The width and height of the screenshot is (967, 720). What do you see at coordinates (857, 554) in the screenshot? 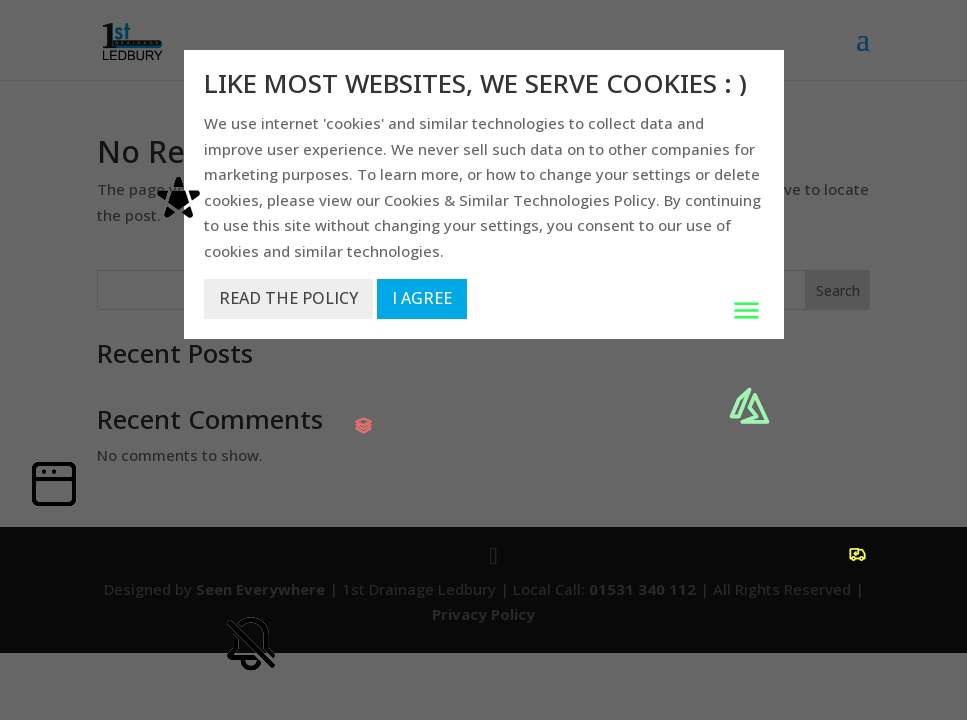
I see `initiate a product return` at bounding box center [857, 554].